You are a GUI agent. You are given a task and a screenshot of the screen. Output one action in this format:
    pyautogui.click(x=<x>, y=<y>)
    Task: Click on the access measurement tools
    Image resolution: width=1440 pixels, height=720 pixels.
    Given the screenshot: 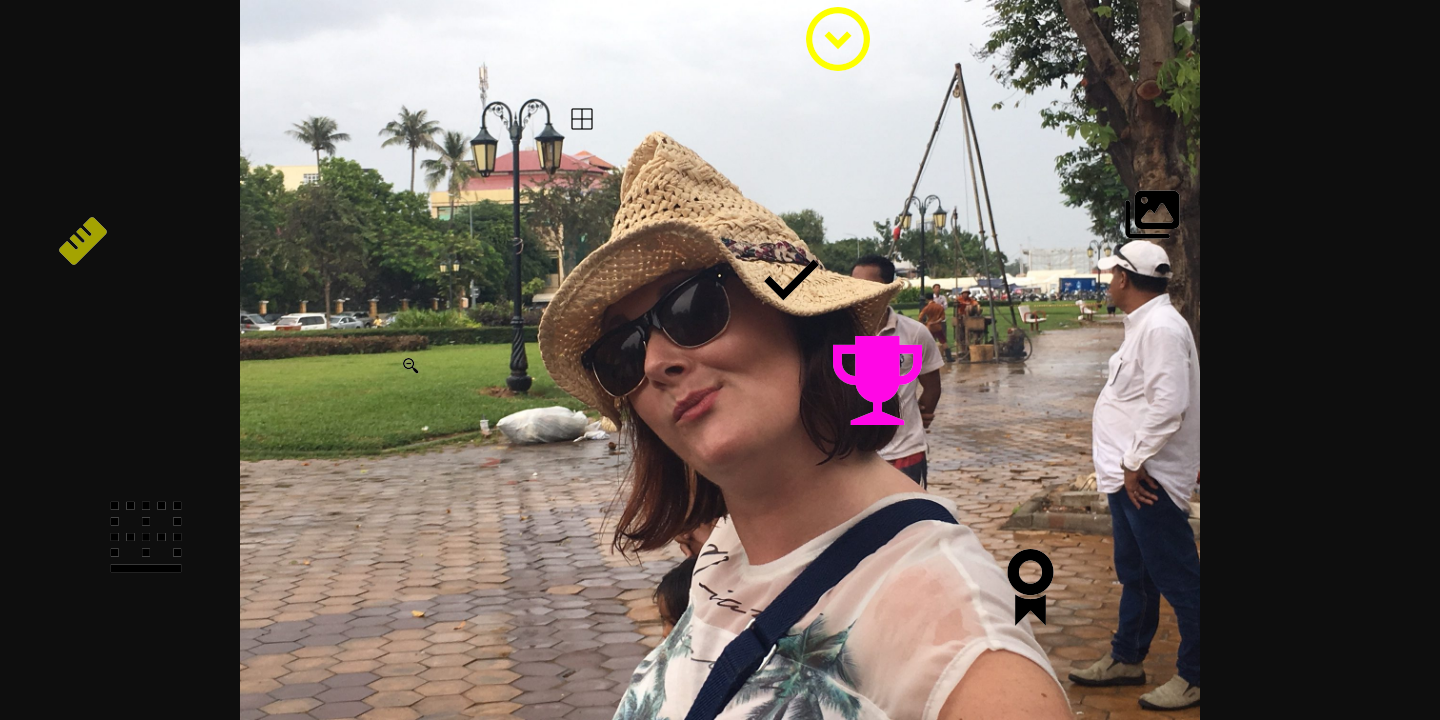 What is the action you would take?
    pyautogui.click(x=83, y=241)
    